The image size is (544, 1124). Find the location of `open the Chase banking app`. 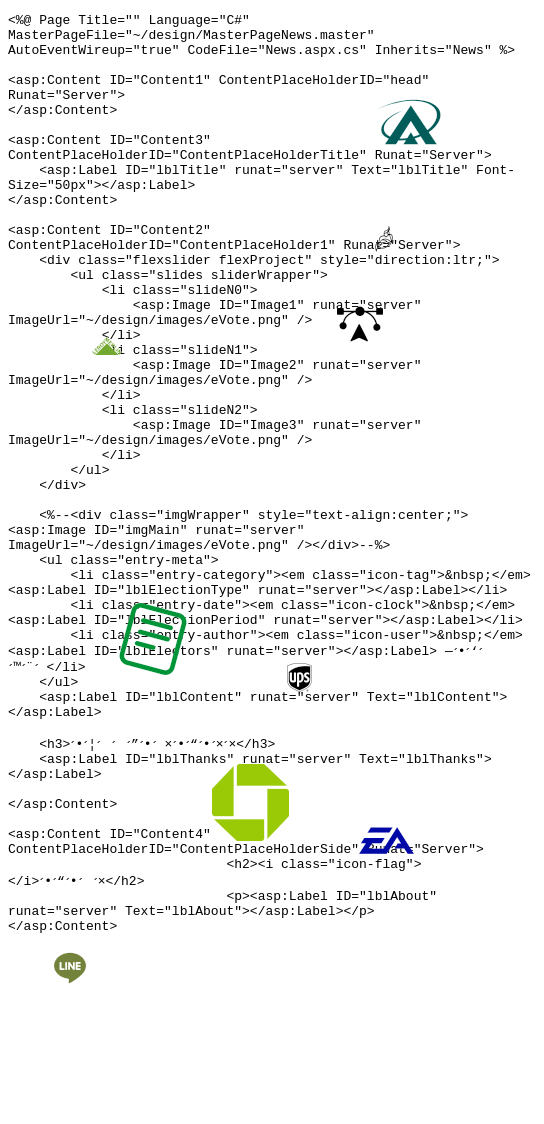

open the Chase banking app is located at coordinates (250, 802).